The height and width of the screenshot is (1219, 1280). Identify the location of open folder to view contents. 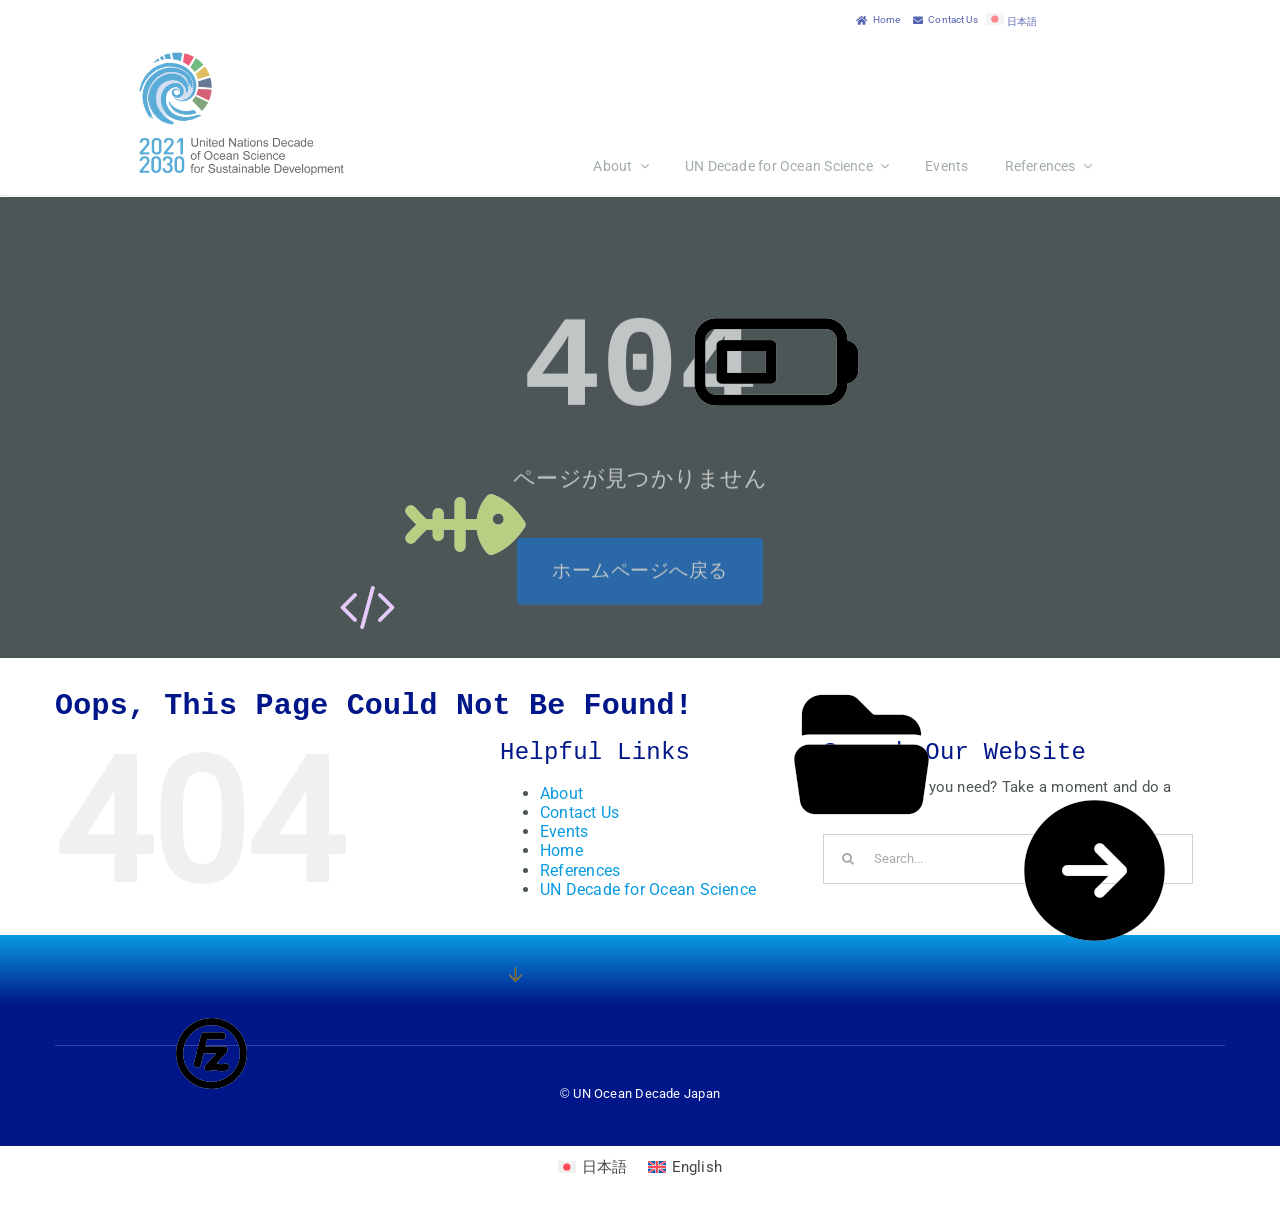
(861, 754).